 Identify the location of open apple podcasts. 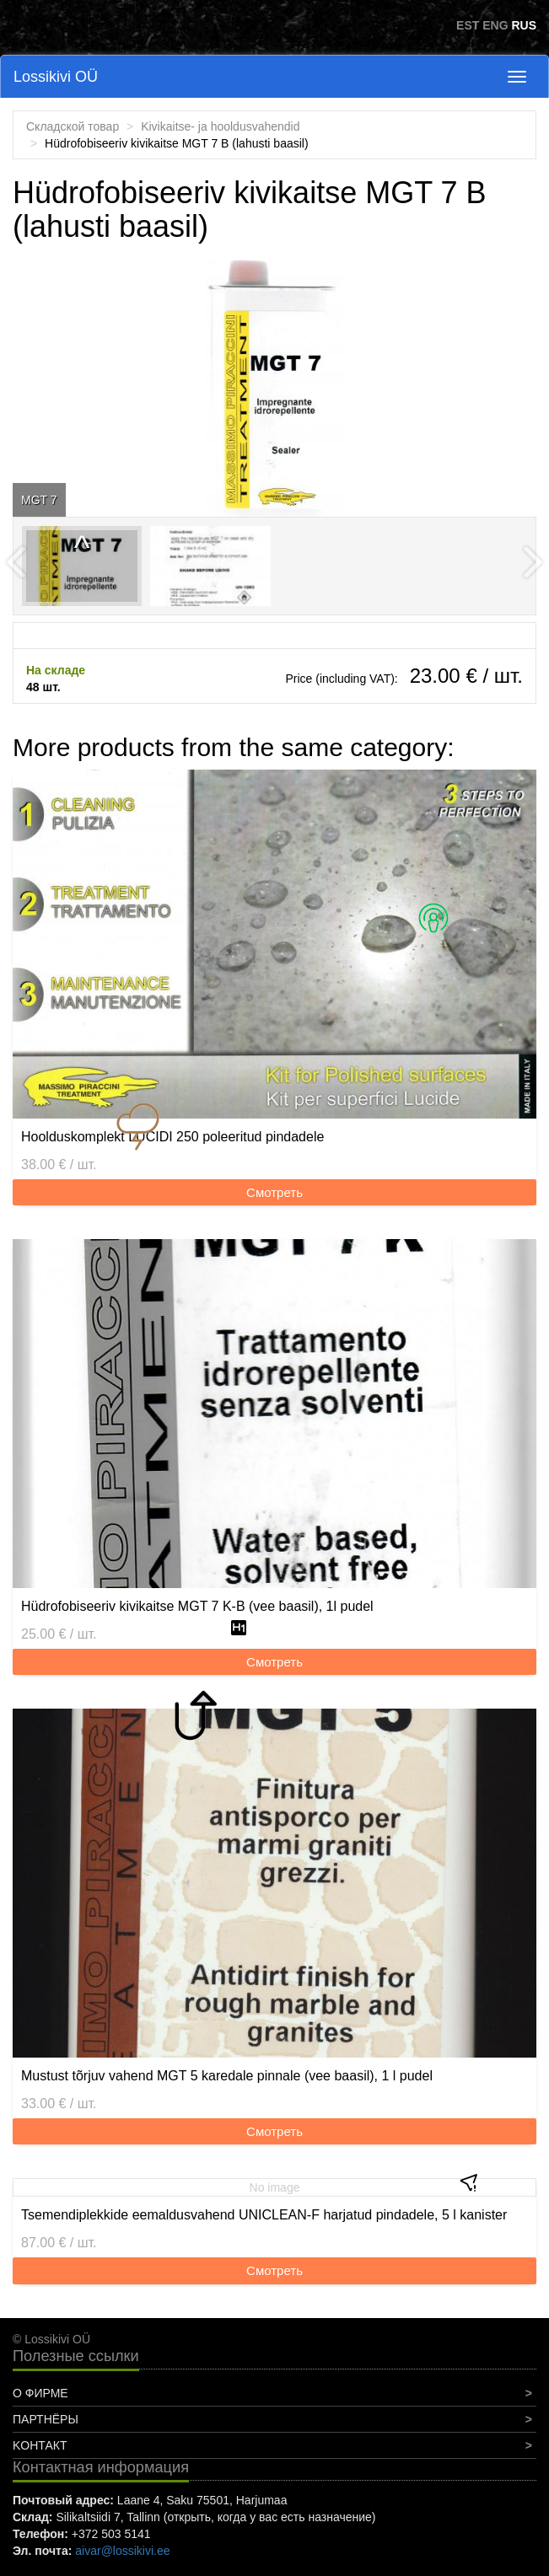
(433, 918).